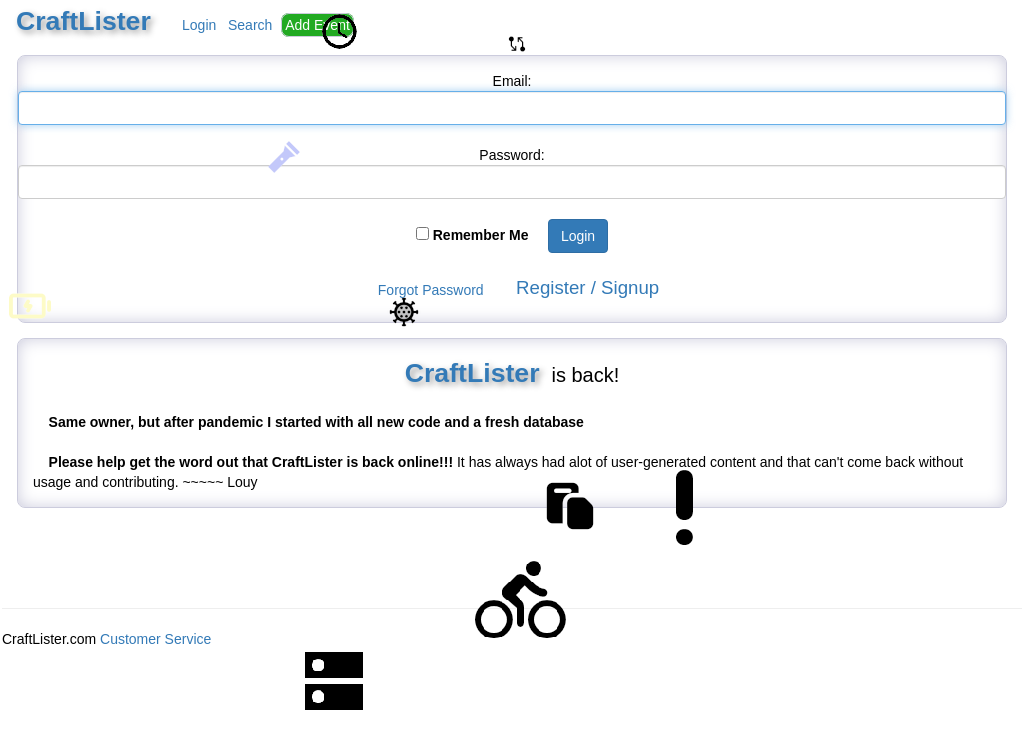 The height and width of the screenshot is (731, 1024). I want to click on access server or DNS settings, so click(334, 681).